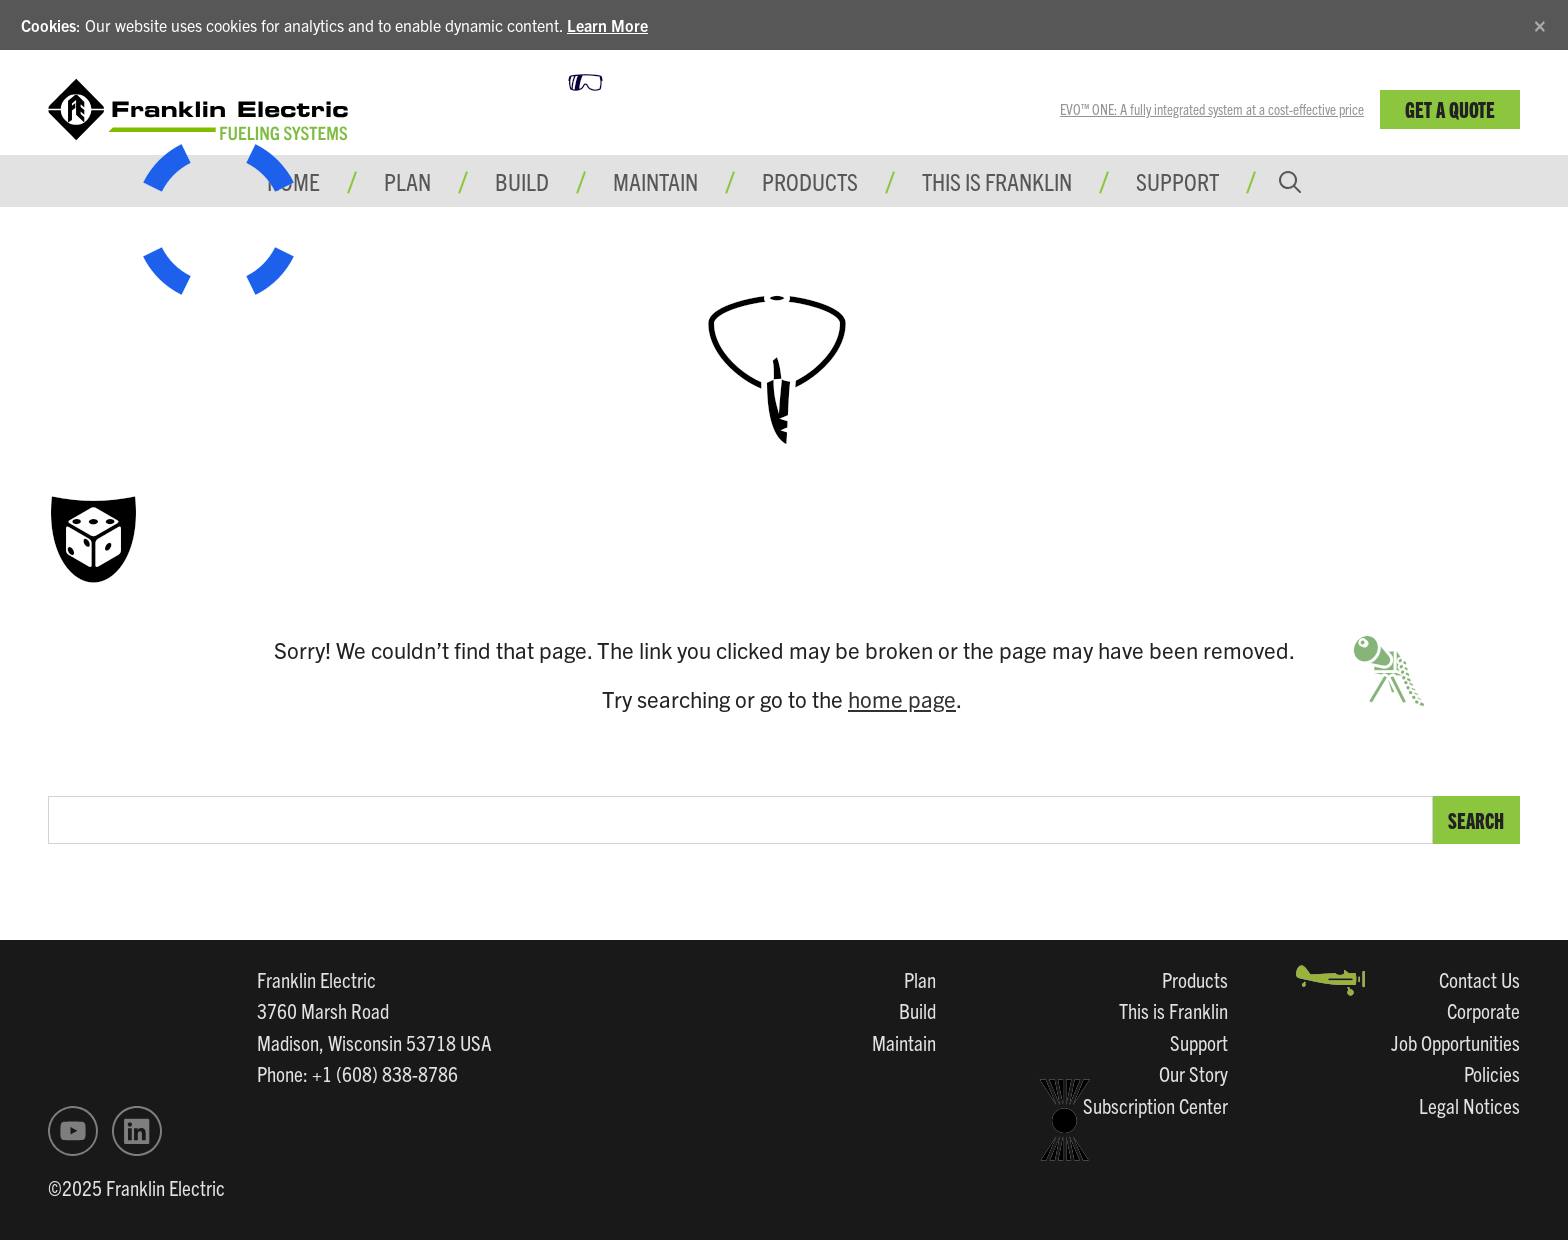 Image resolution: width=1568 pixels, height=1240 pixels. Describe the element at coordinates (218, 219) in the screenshot. I see `tap to select an item or target` at that location.